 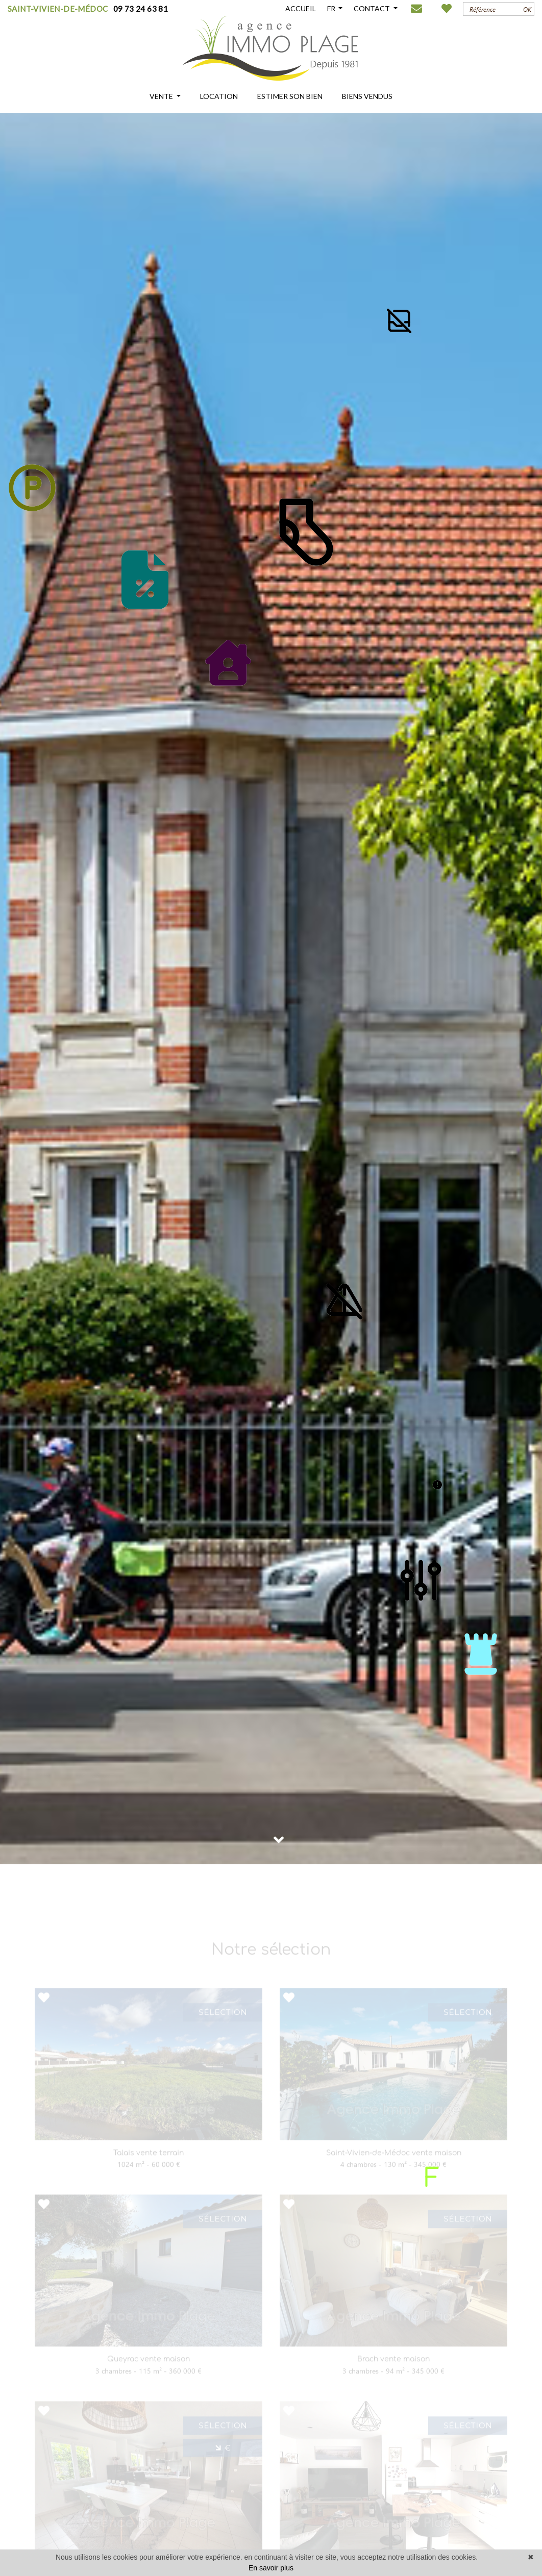 I want to click on find nearby parking locations, so click(x=32, y=488).